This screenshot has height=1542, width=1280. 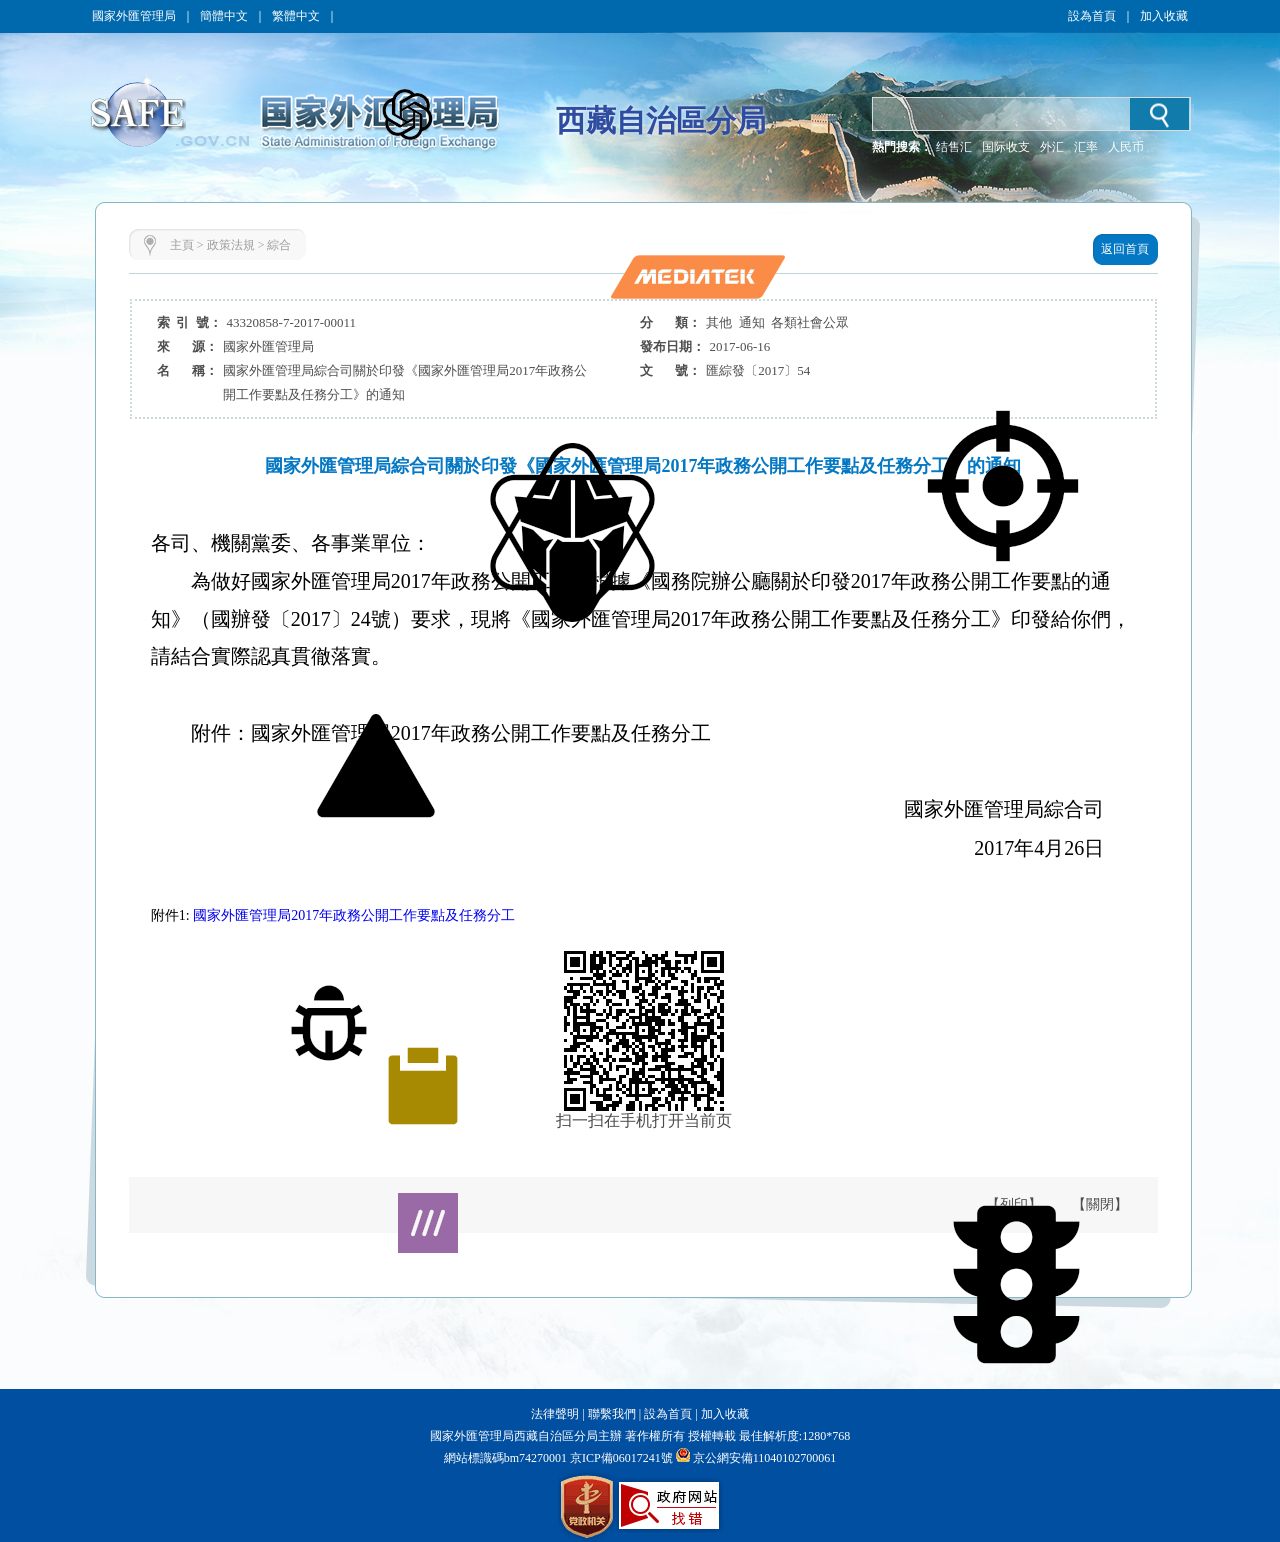 I want to click on report a bug or issue, so click(x=329, y=1023).